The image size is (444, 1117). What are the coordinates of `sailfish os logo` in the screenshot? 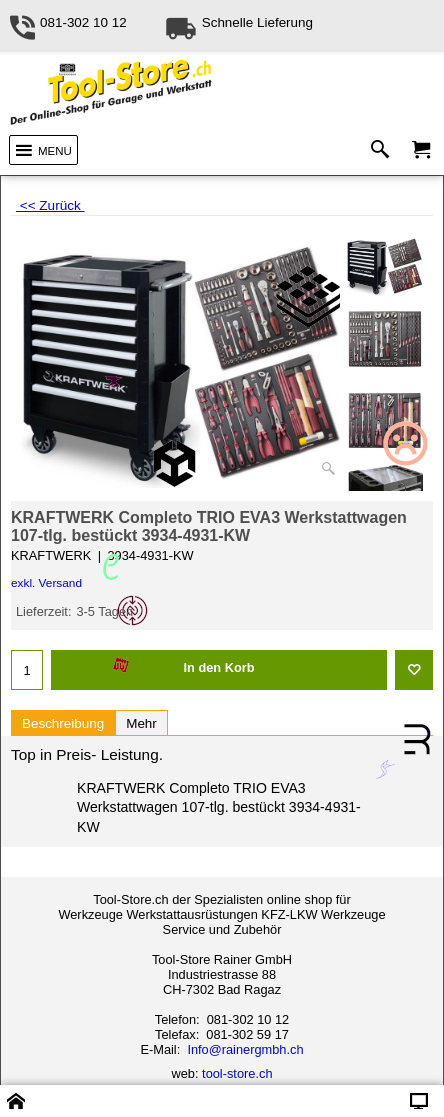 It's located at (385, 769).